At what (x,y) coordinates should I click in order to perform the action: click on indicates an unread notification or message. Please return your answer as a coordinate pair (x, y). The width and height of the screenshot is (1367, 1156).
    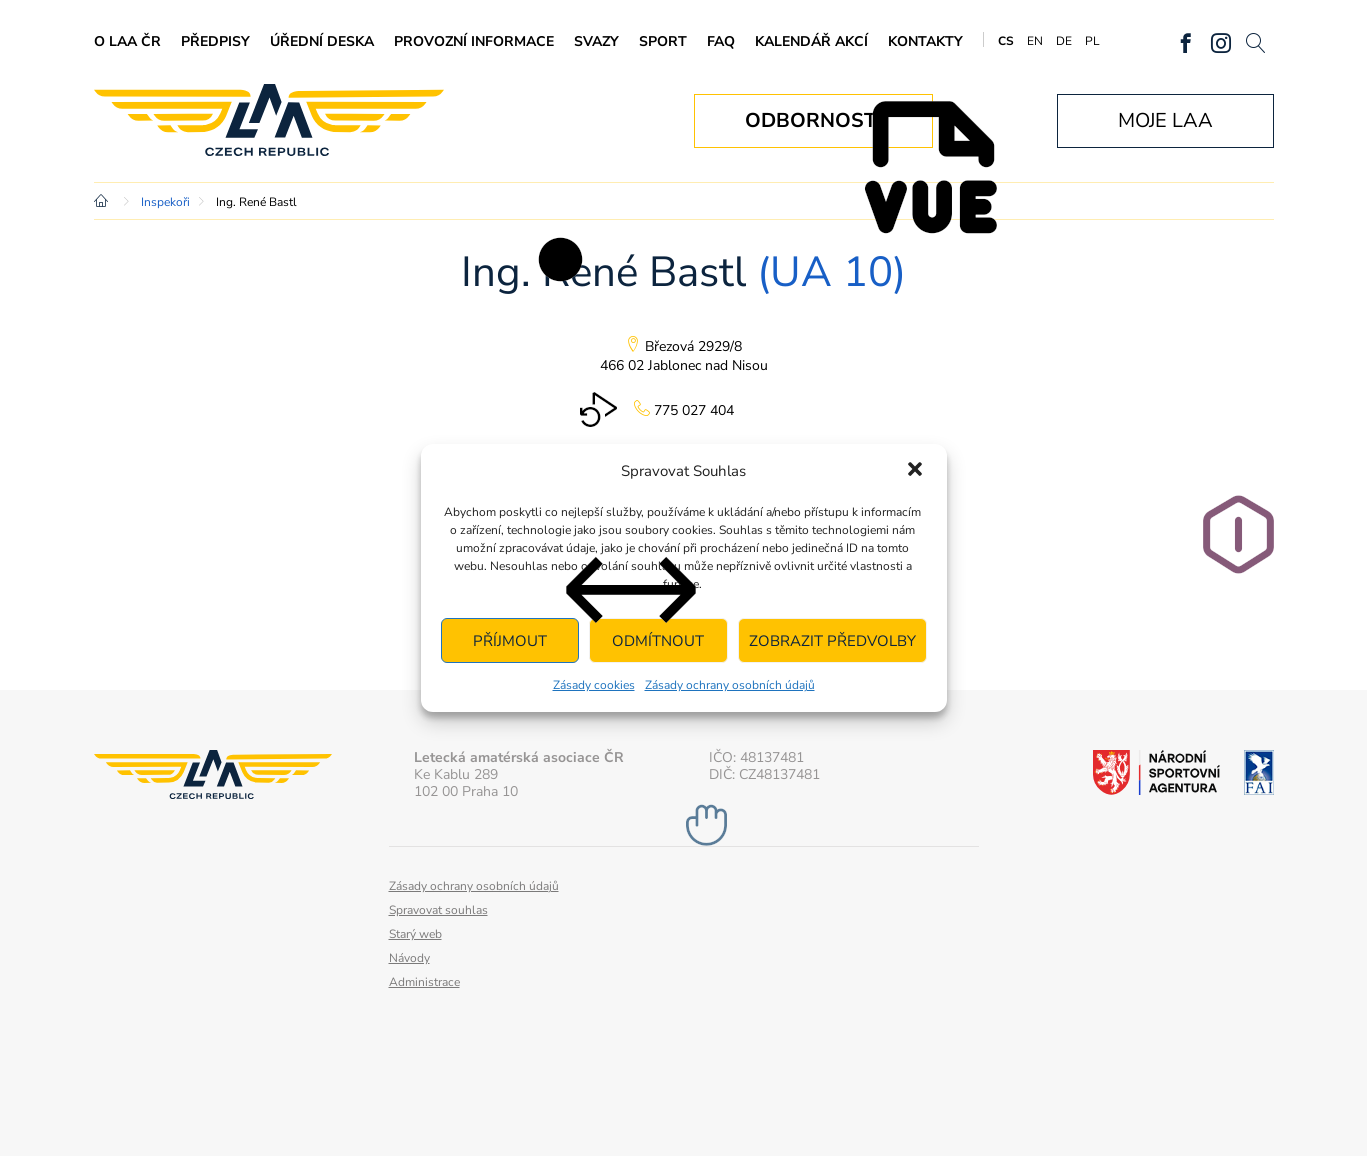
    Looking at the image, I should click on (560, 259).